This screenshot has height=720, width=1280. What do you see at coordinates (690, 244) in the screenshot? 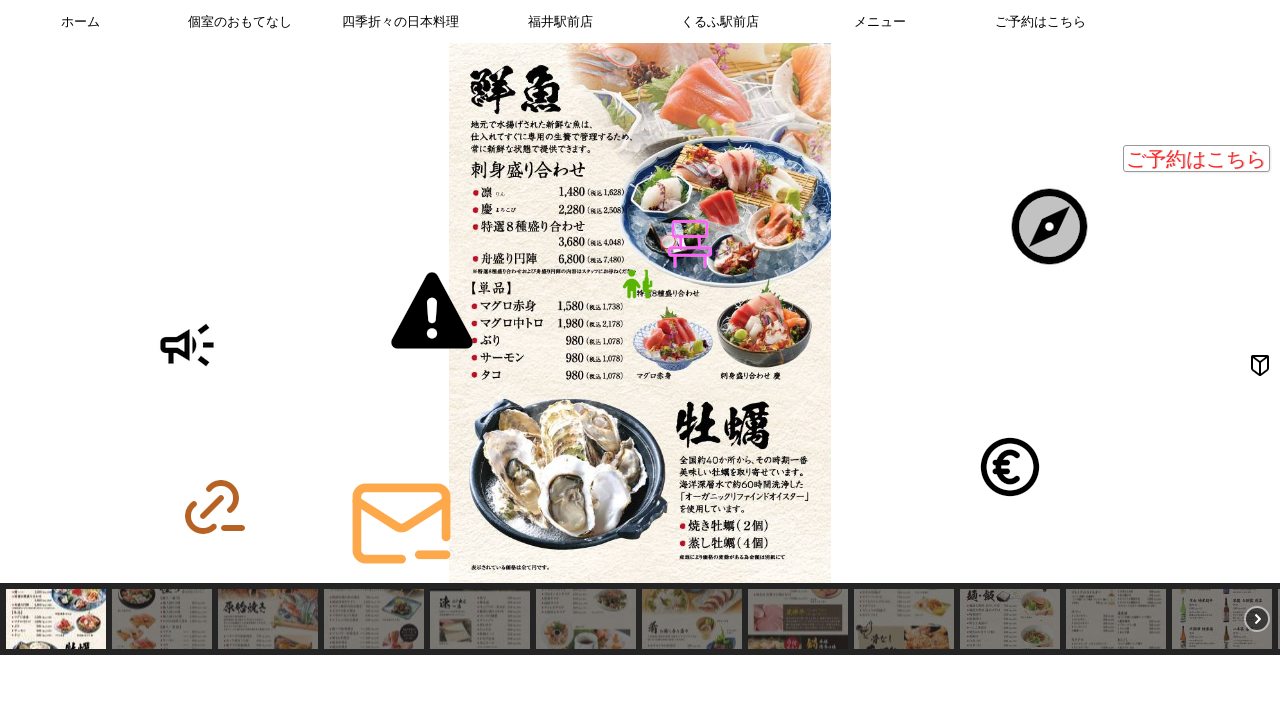
I see `select seating or furniture options` at bounding box center [690, 244].